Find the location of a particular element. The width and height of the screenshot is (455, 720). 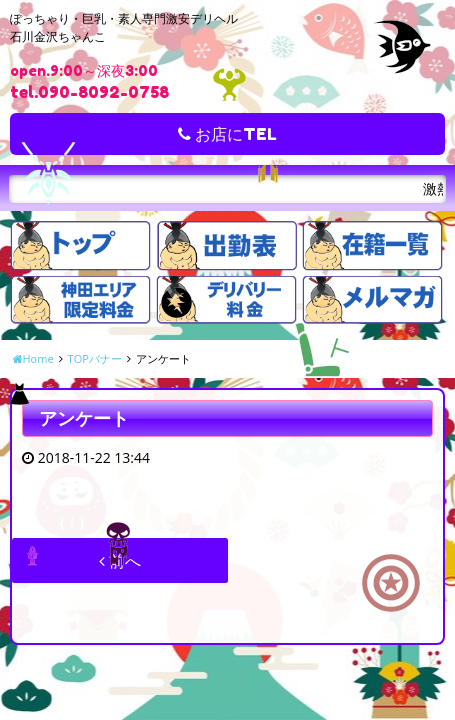

tropical fish icon for aquarium or marine-themed games is located at coordinates (402, 45).